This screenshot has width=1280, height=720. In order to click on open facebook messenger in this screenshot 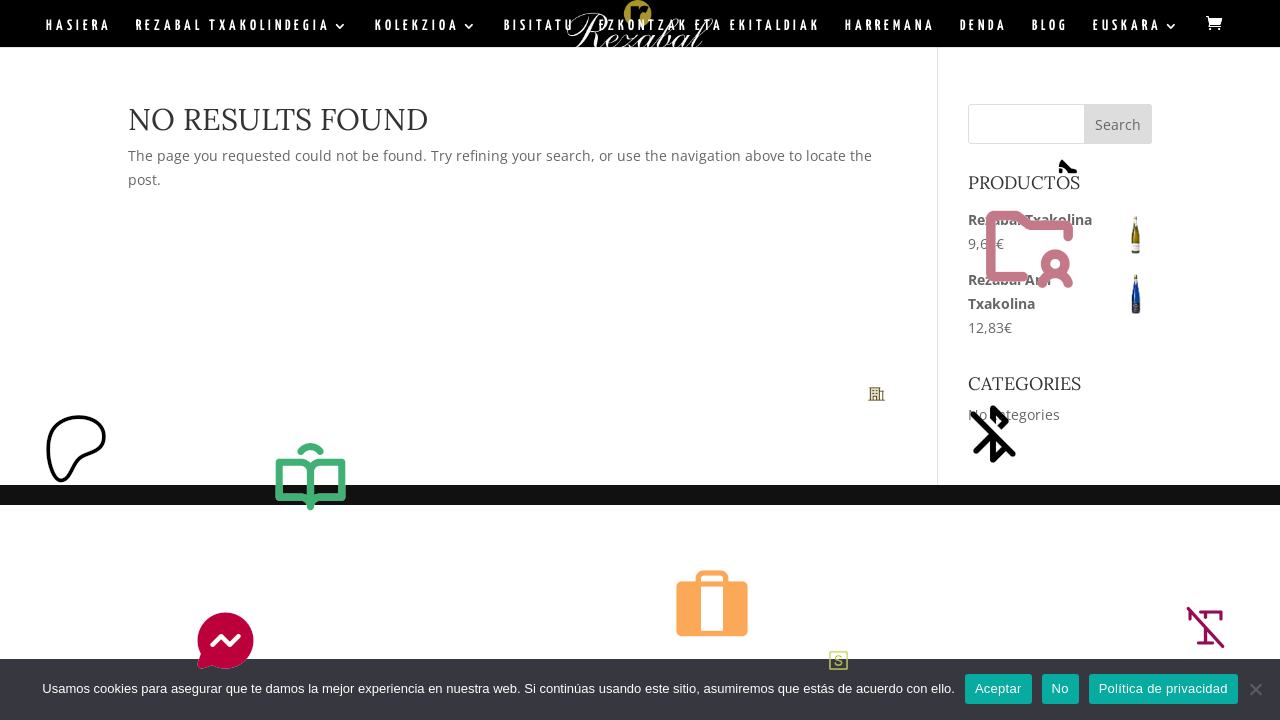, I will do `click(225, 640)`.